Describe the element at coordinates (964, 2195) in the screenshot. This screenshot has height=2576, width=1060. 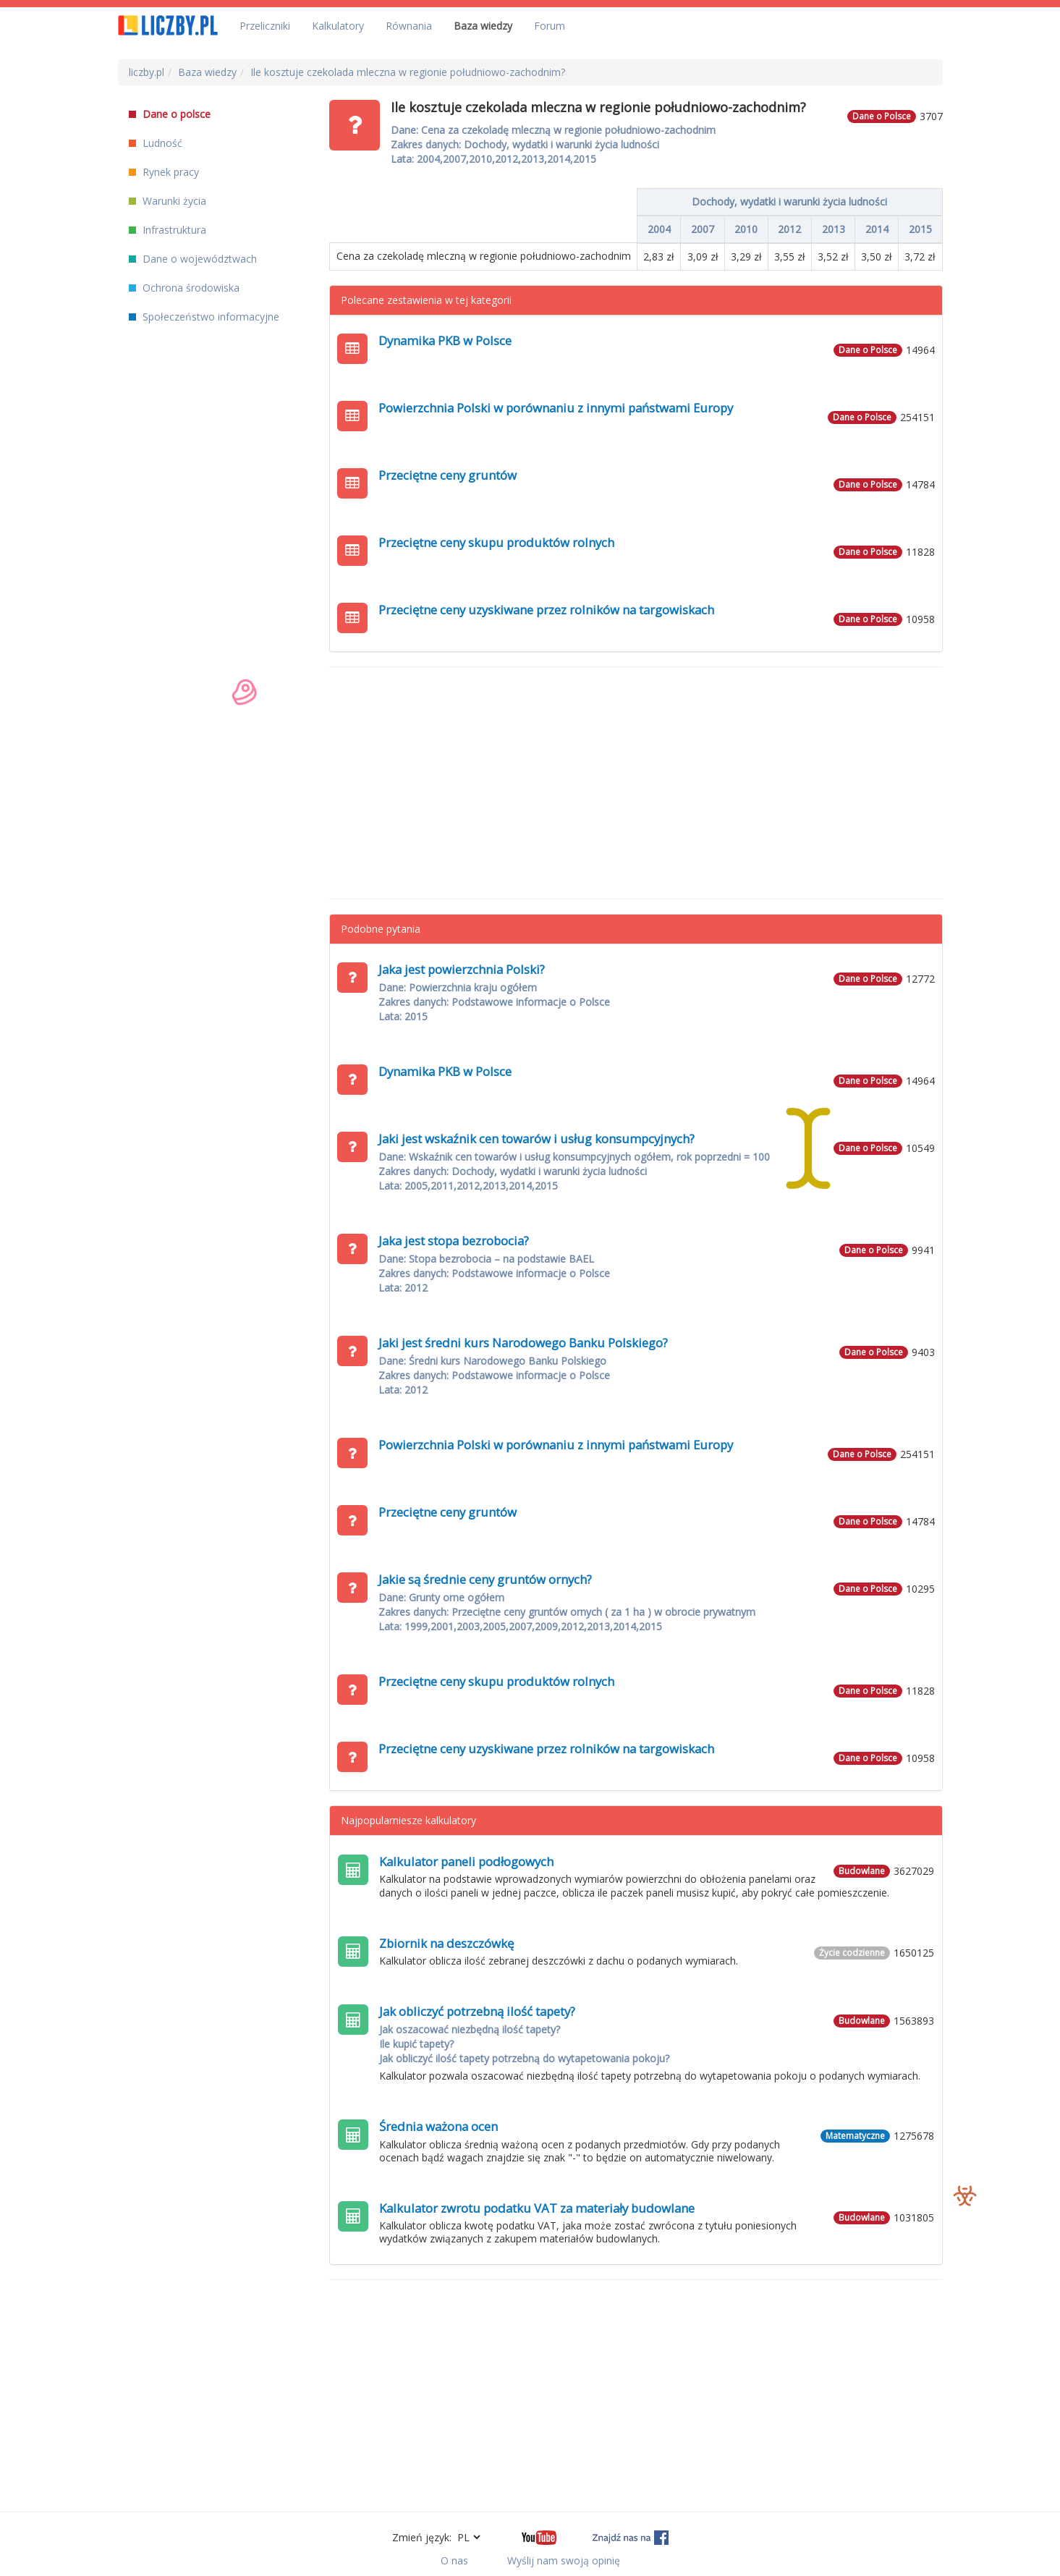
I see `indicates hazardous or dangerous content` at that location.